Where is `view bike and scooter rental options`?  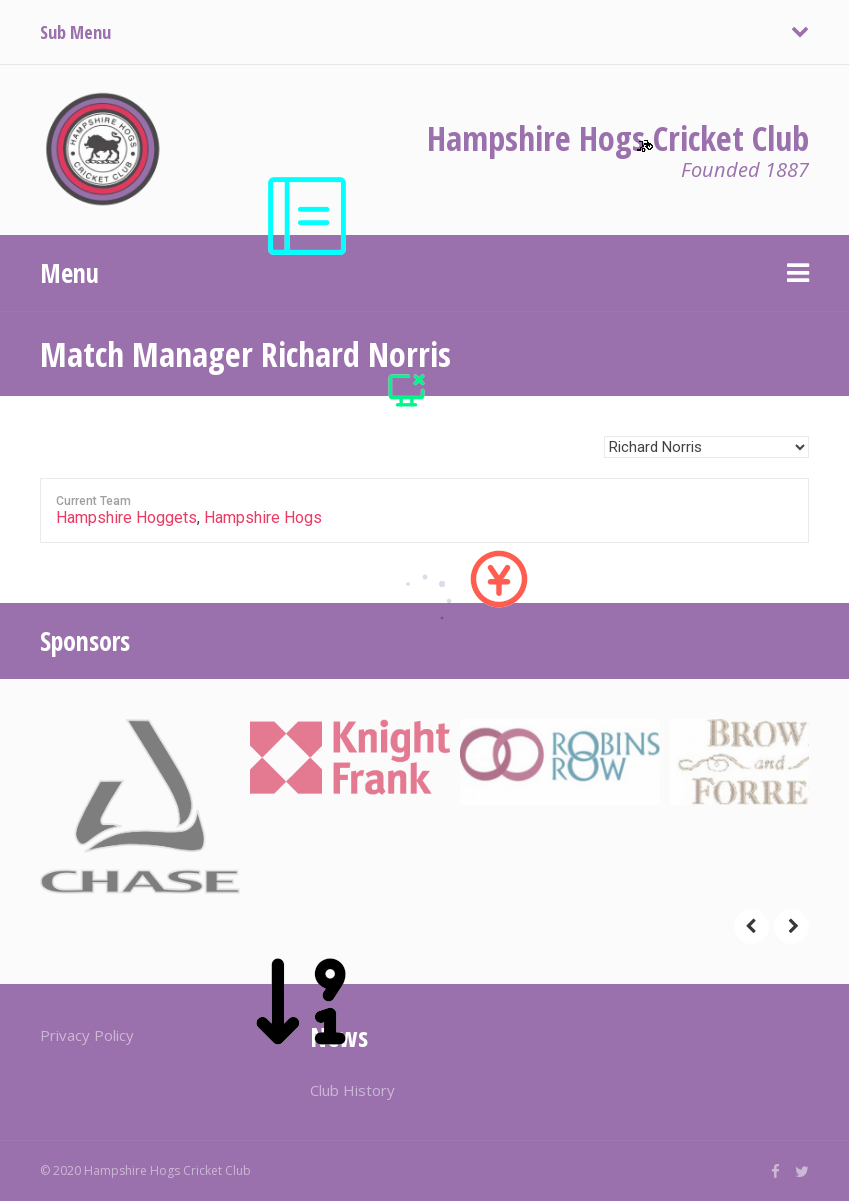
view bike and scooter rental options is located at coordinates (645, 146).